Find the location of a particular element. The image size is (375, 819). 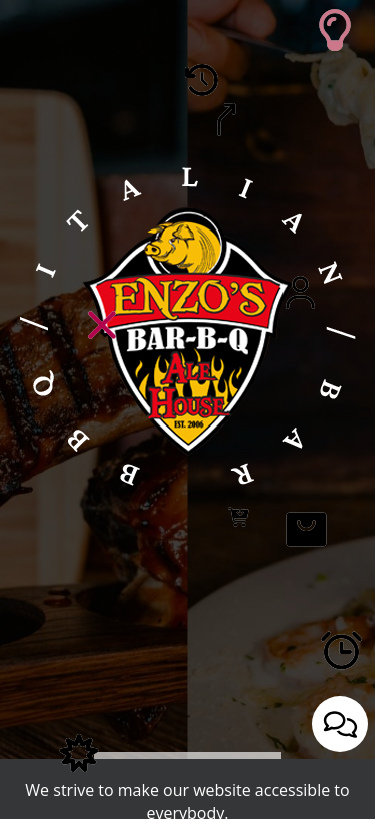

bear right at the next turn is located at coordinates (225, 119).